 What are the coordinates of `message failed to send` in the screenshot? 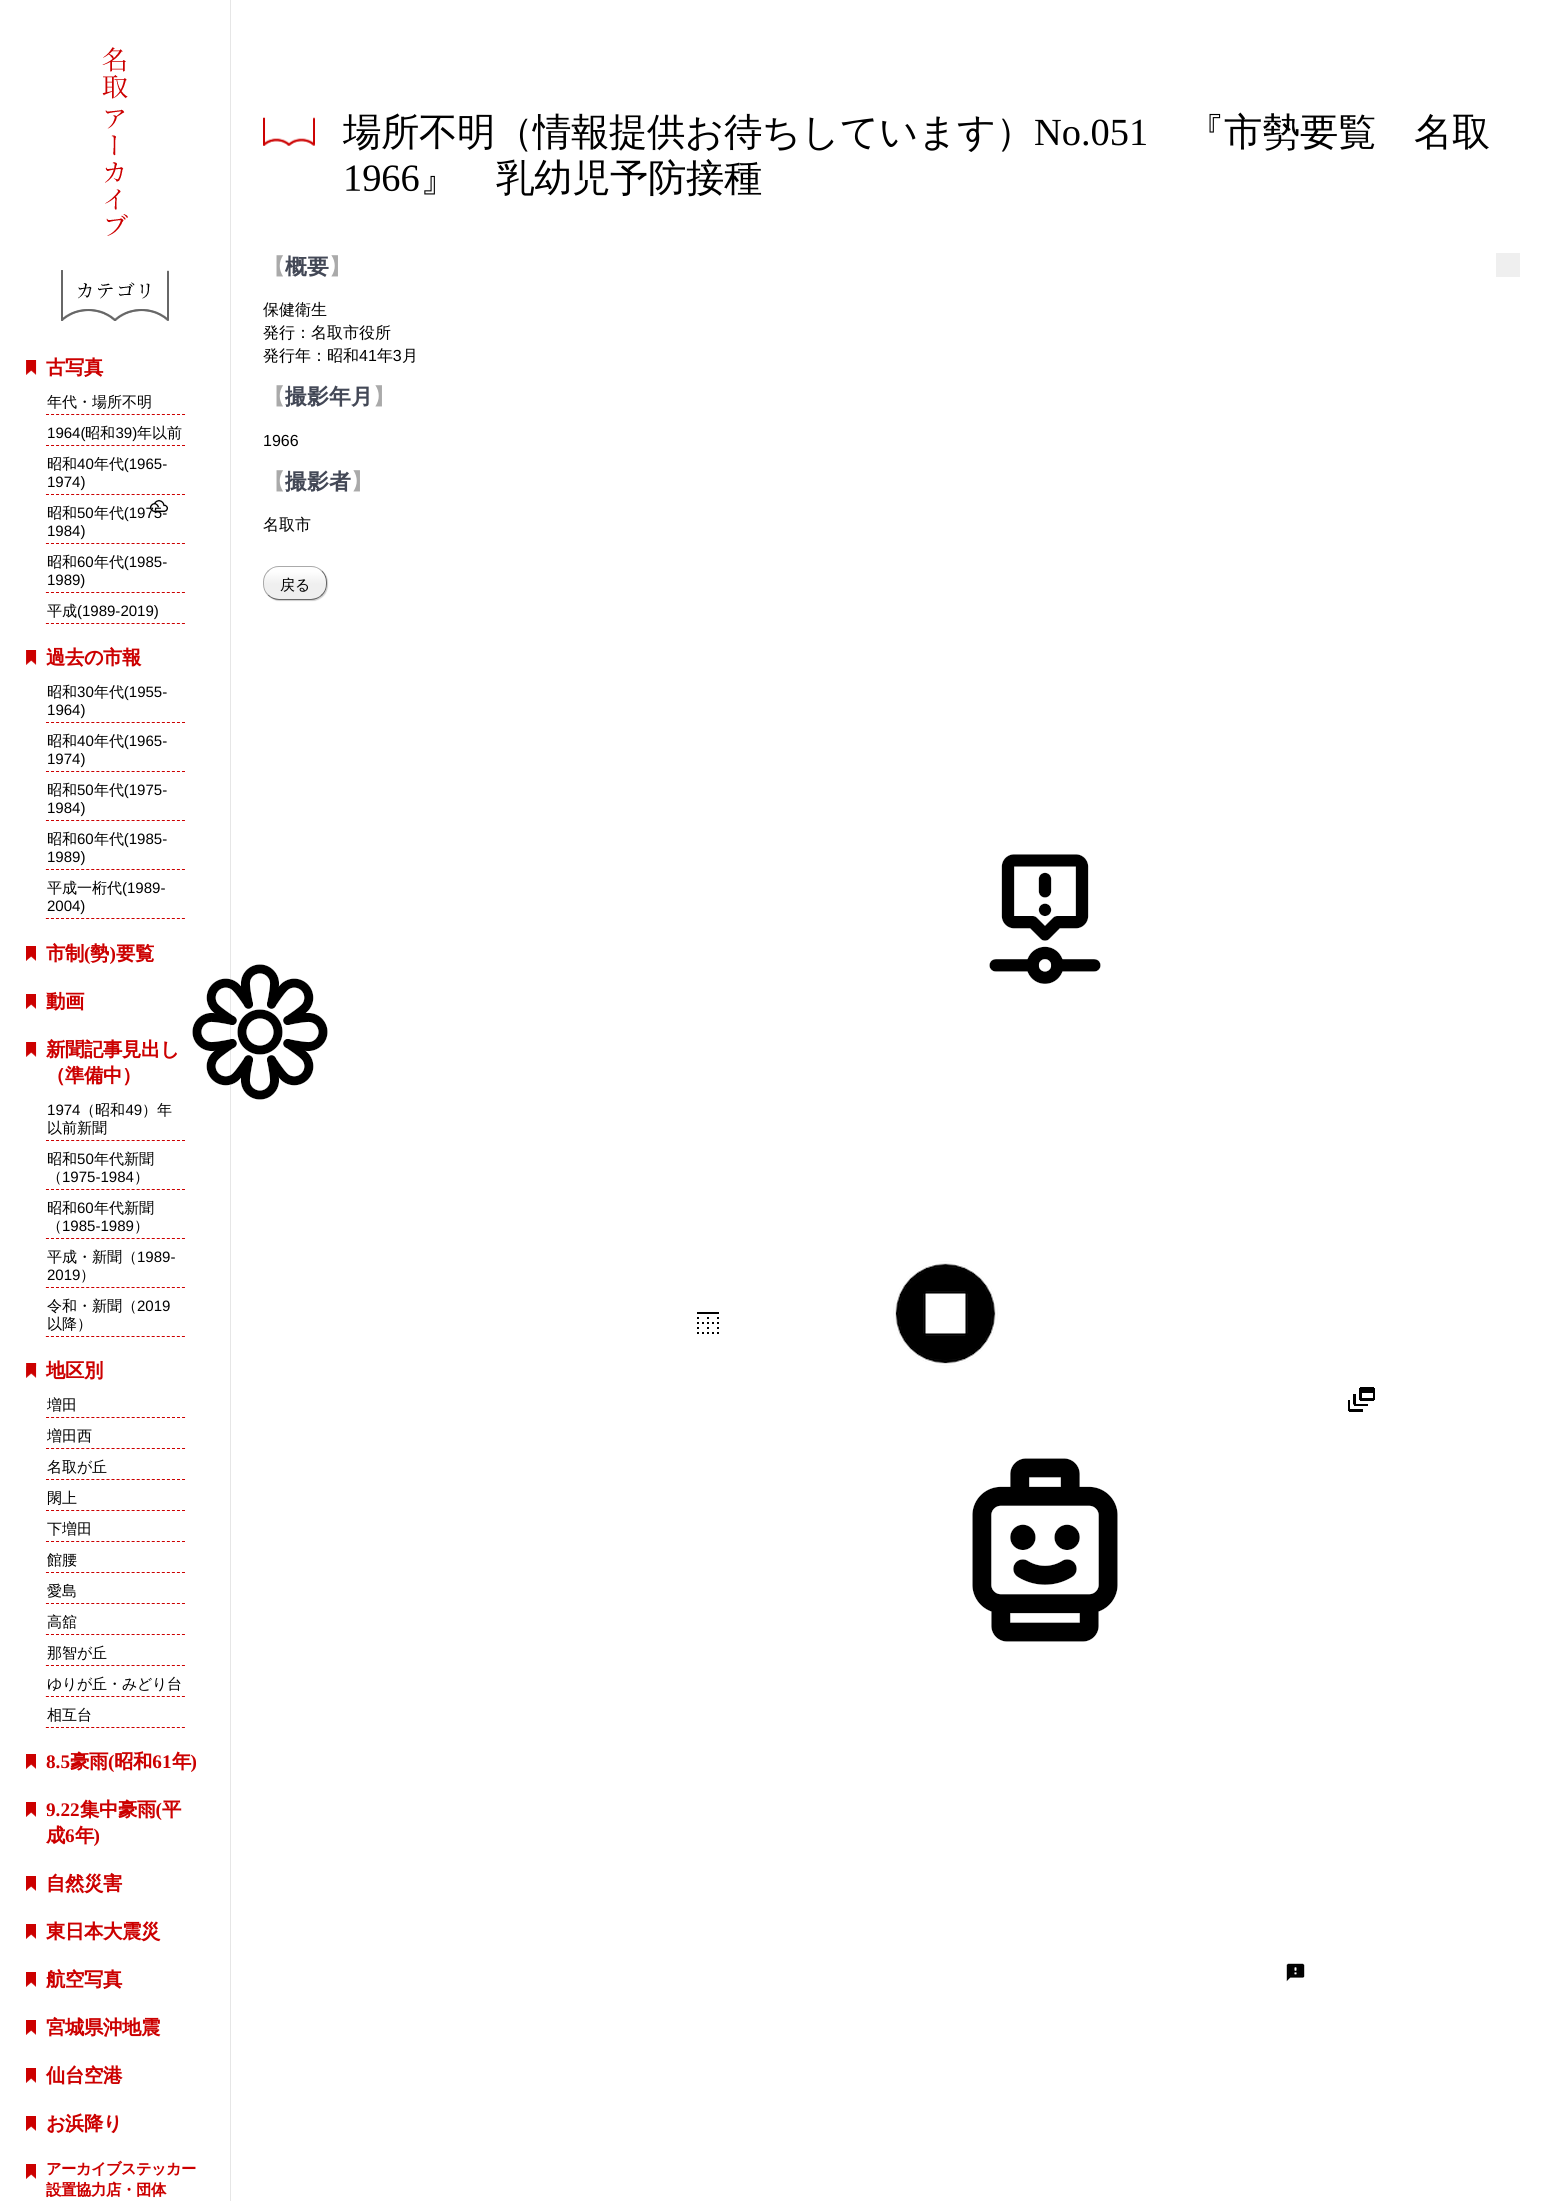 It's located at (1295, 1972).